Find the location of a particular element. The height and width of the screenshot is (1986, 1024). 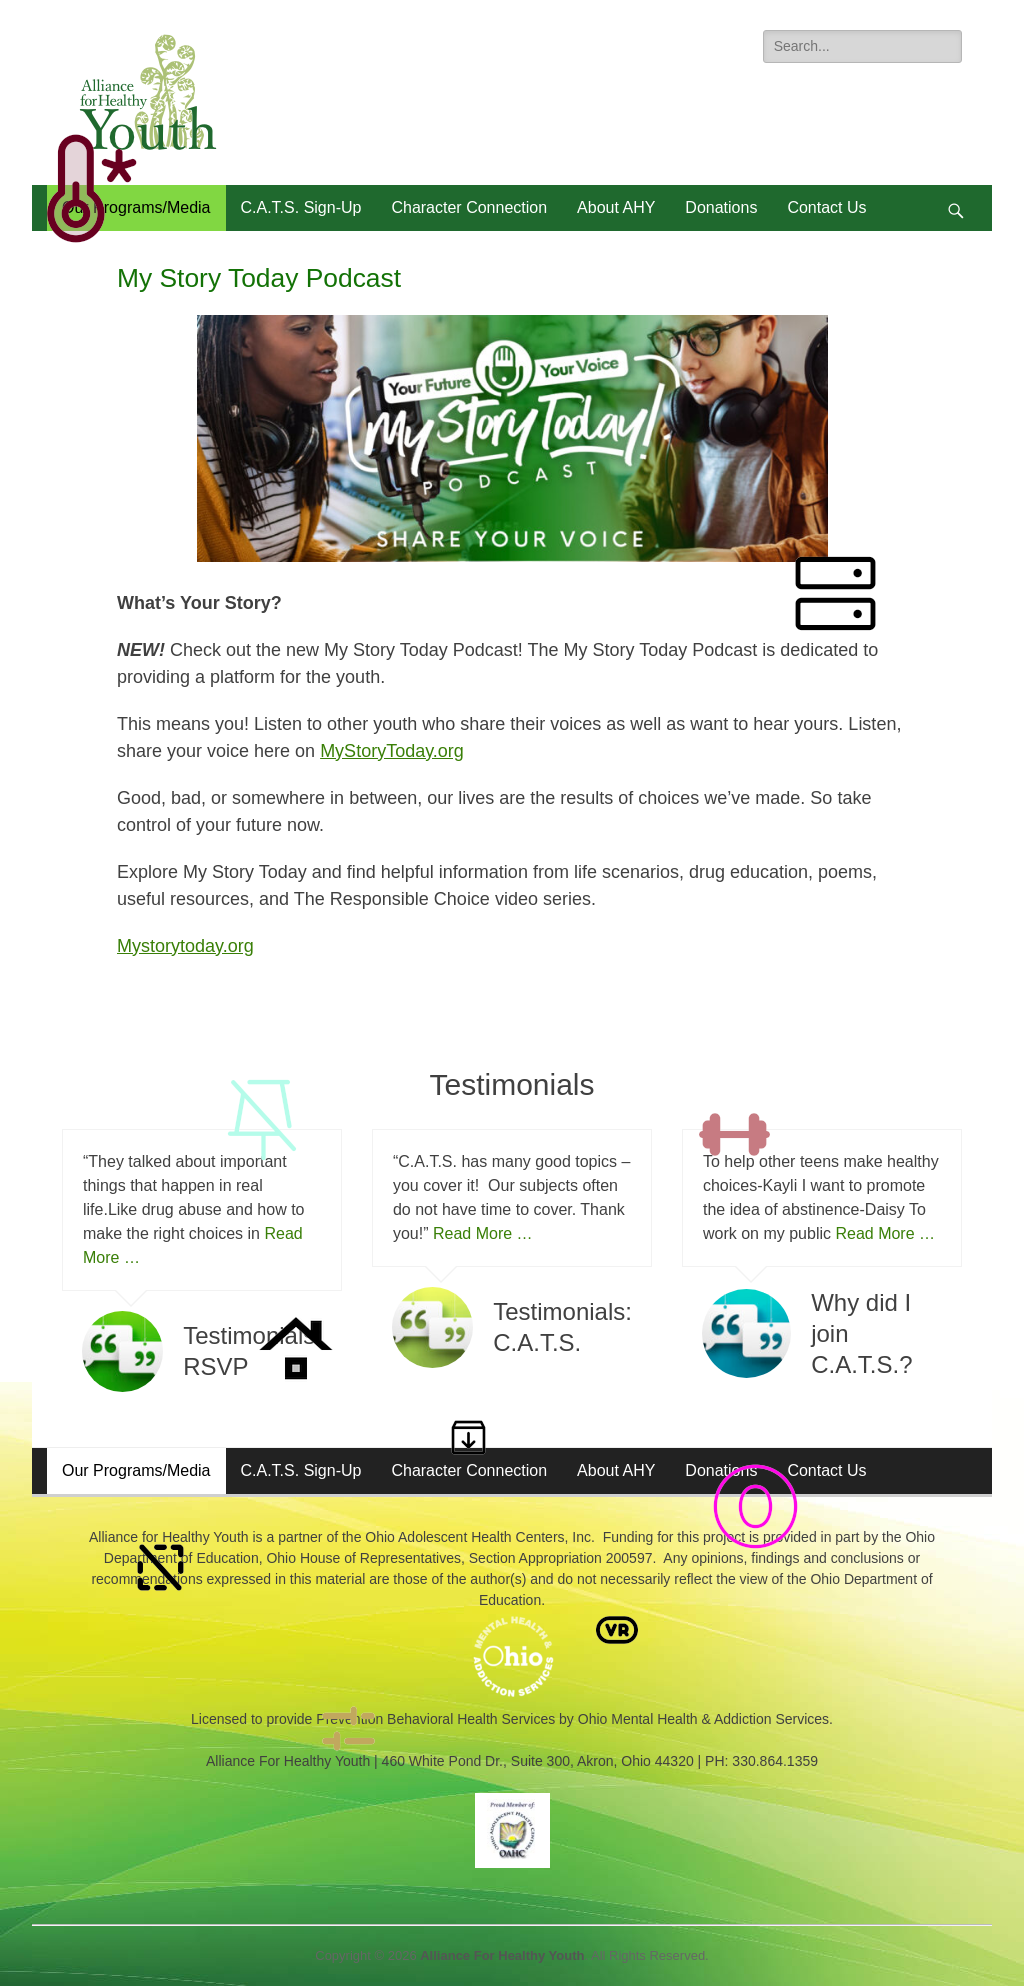

unpin this item is located at coordinates (263, 1115).